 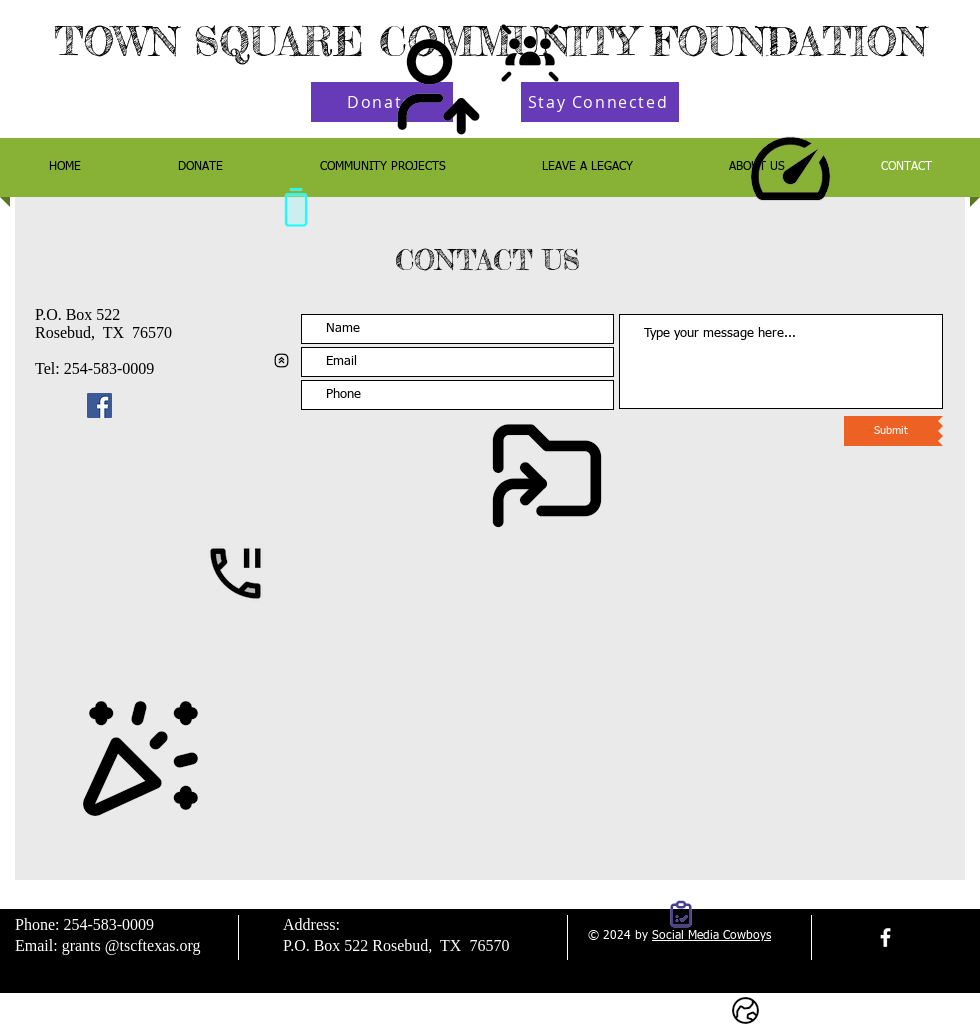 What do you see at coordinates (281, 360) in the screenshot?
I see `scroll to top of page` at bounding box center [281, 360].